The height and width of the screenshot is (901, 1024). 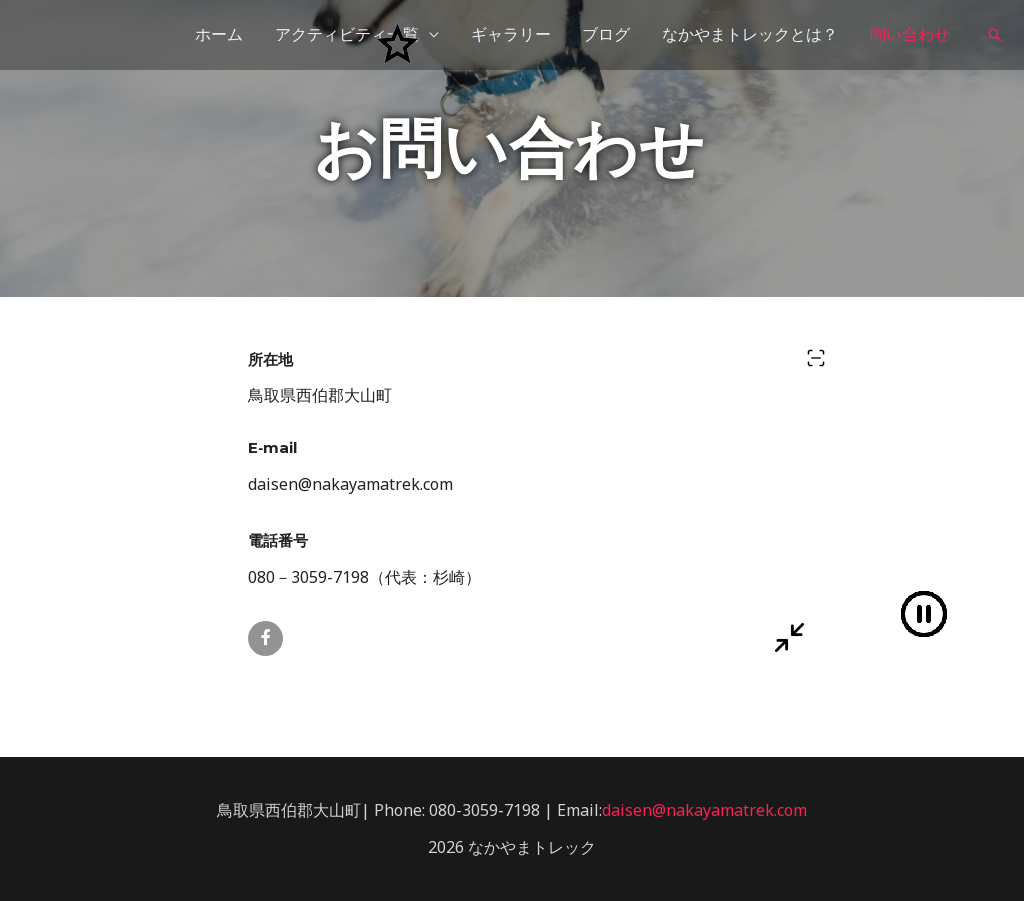 What do you see at coordinates (924, 614) in the screenshot?
I see `pause media playback` at bounding box center [924, 614].